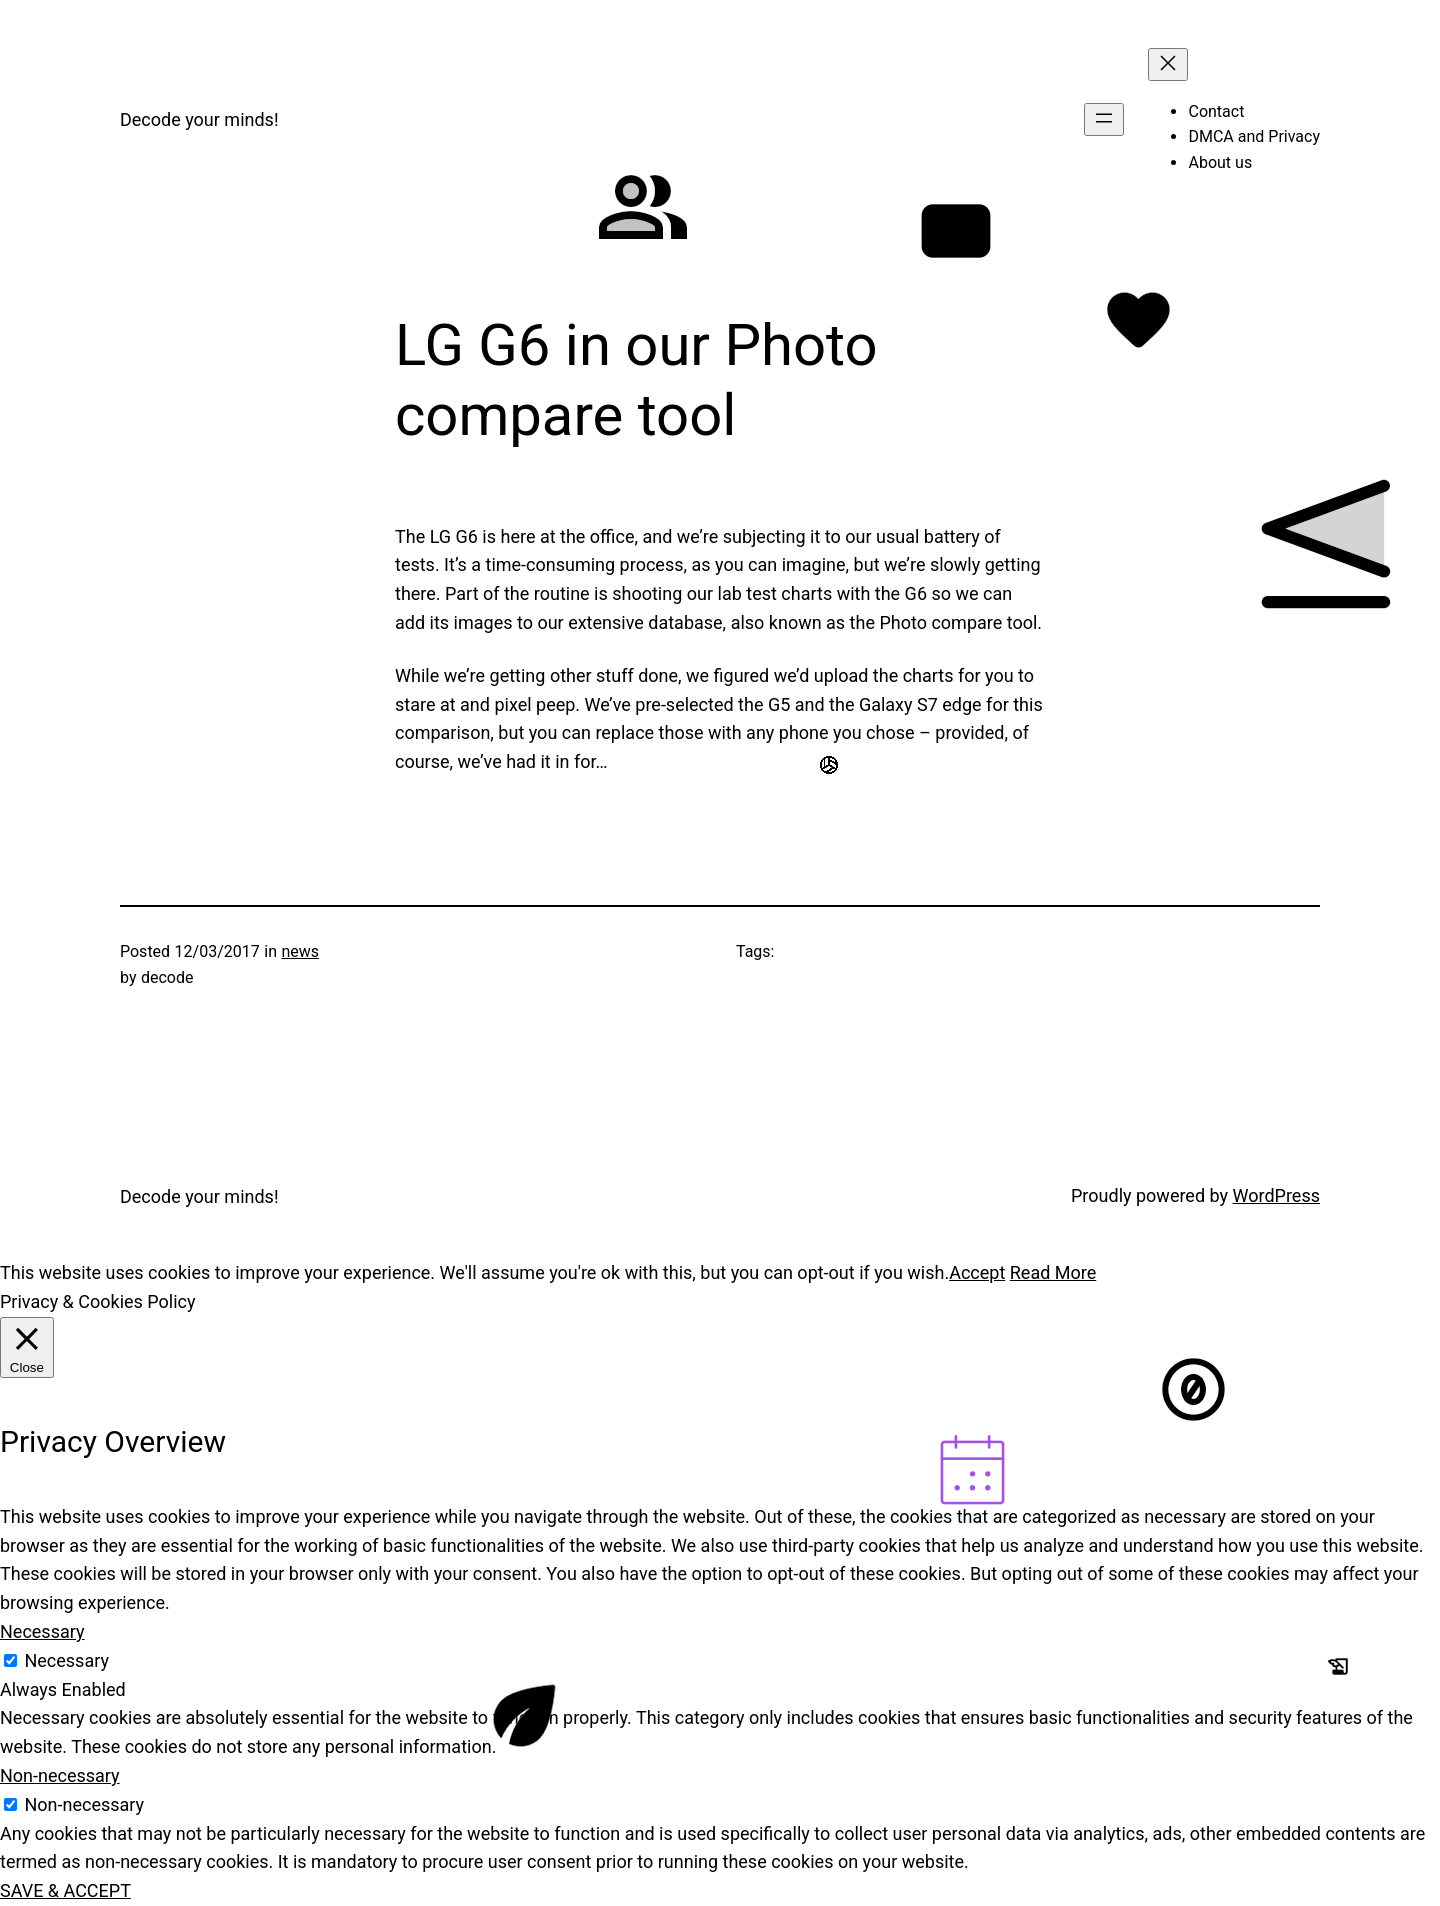  What do you see at coordinates (972, 1472) in the screenshot?
I see `view calendar events` at bounding box center [972, 1472].